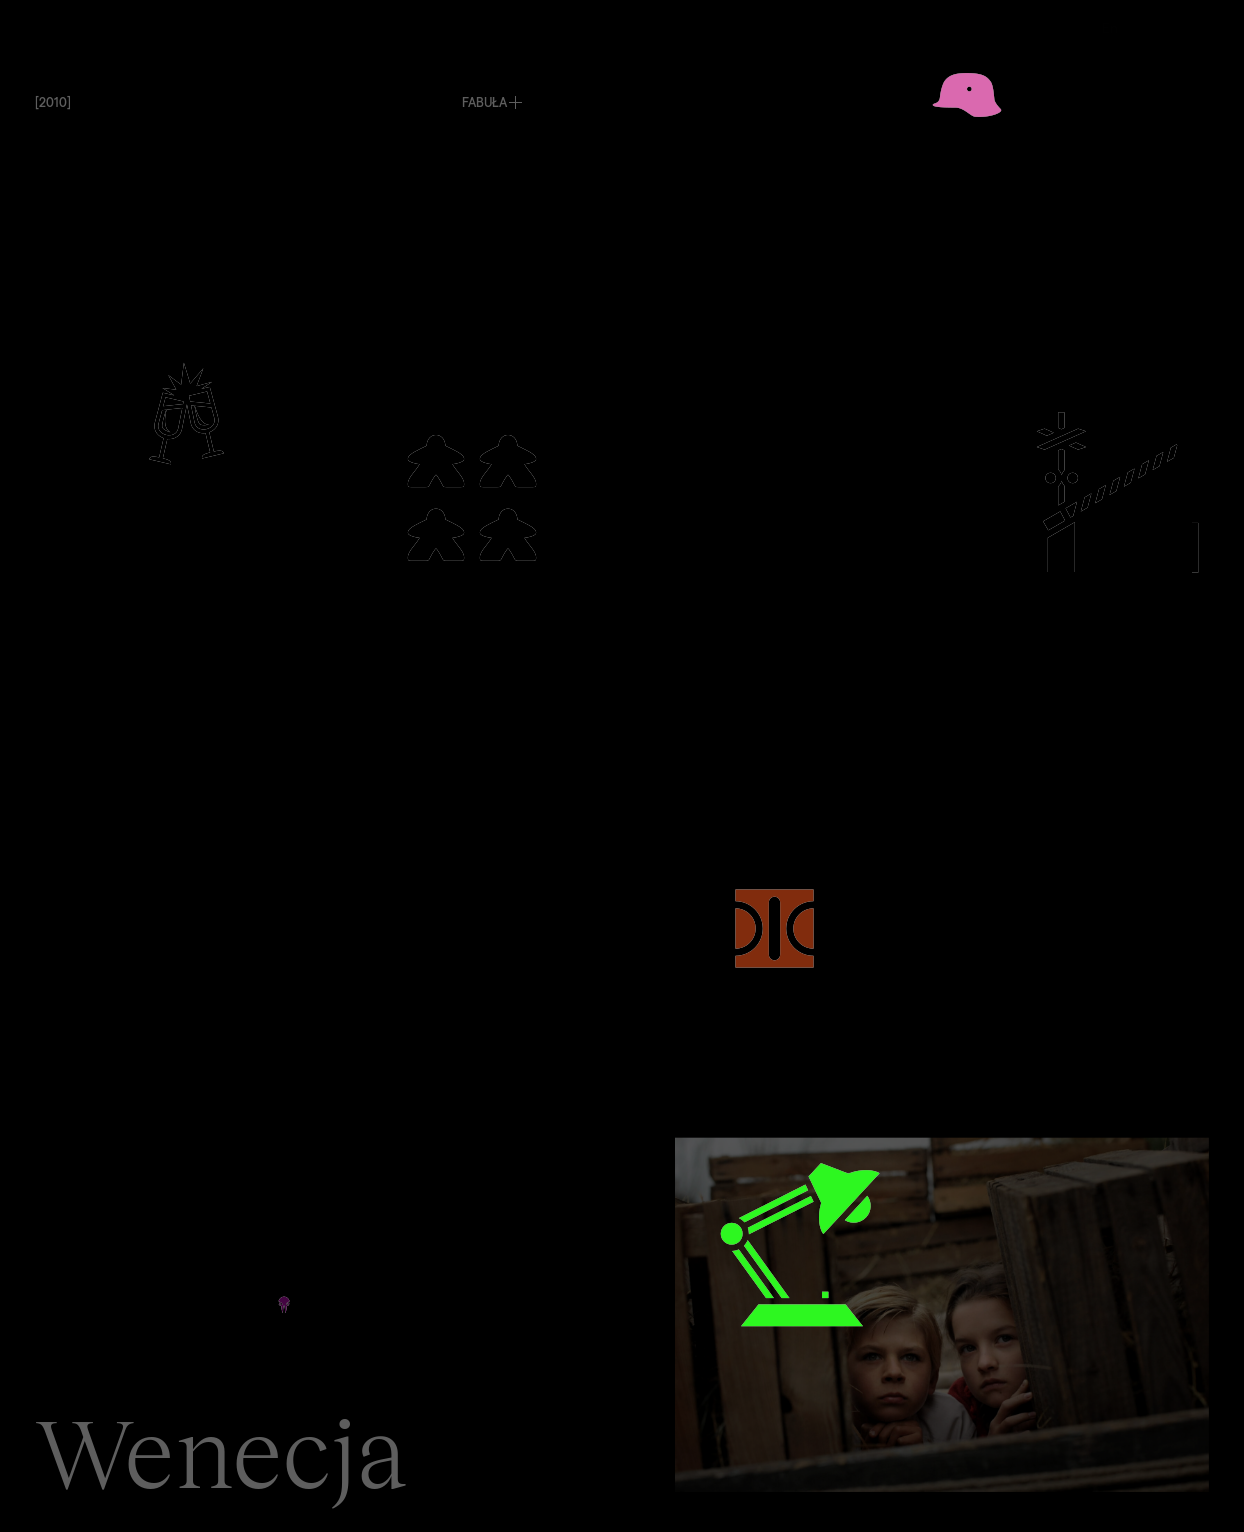  What do you see at coordinates (774, 928) in the screenshot?
I see `abstract game logo or brand icon` at bounding box center [774, 928].